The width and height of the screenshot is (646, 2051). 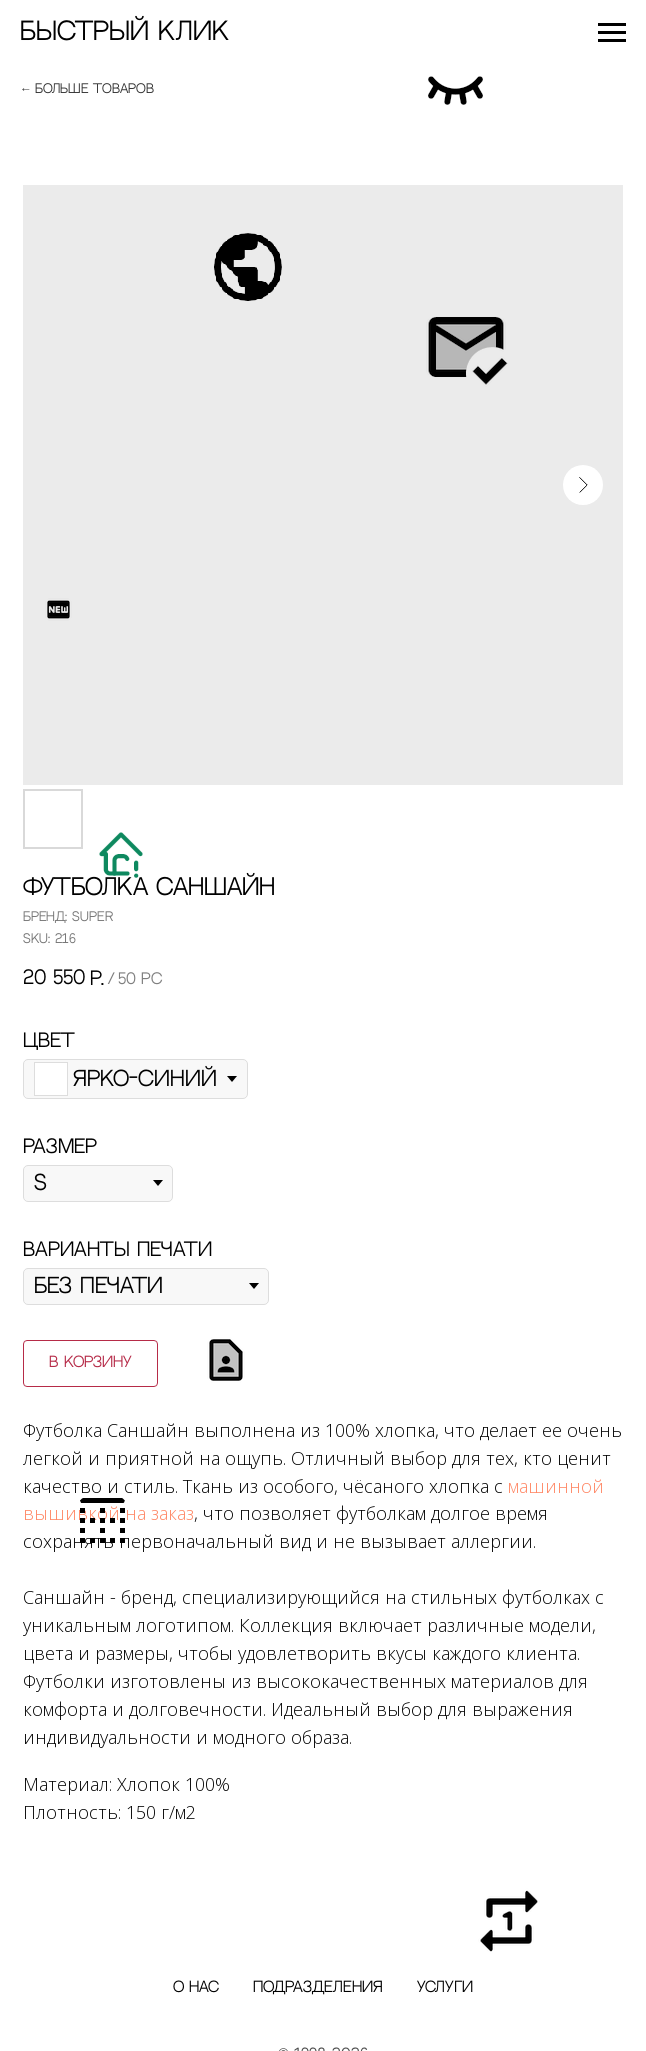 I want to click on hide password or sensitive content, so click(x=455, y=85).